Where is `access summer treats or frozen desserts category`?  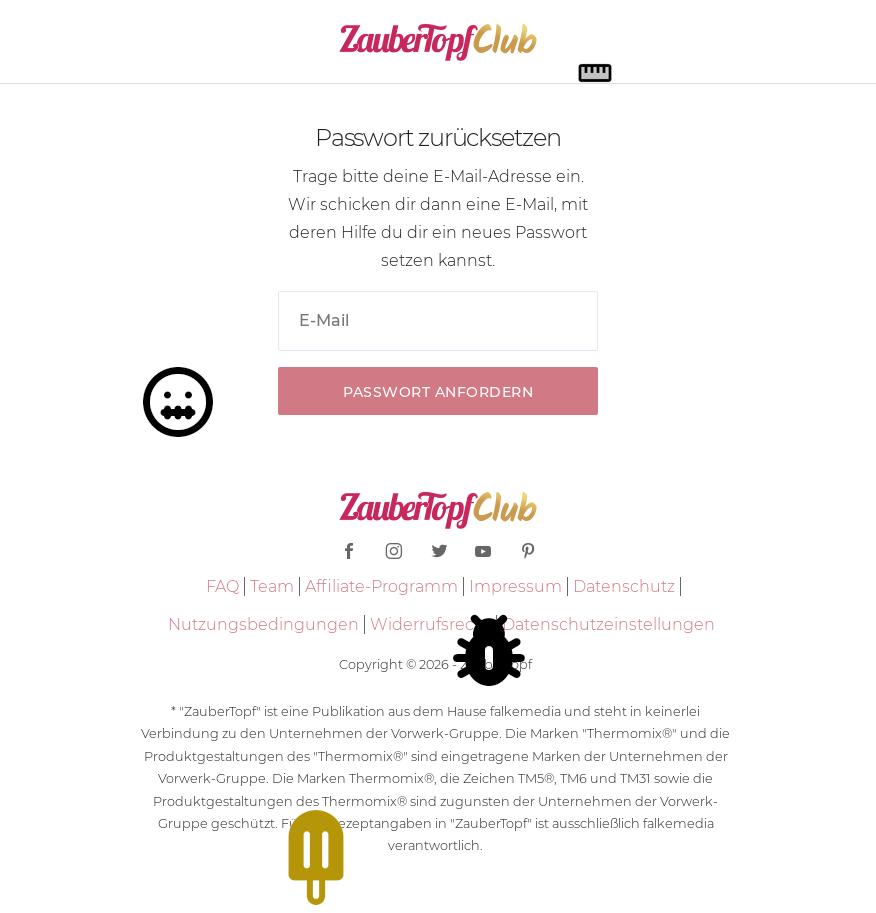 access summer treats or frozen desserts category is located at coordinates (316, 856).